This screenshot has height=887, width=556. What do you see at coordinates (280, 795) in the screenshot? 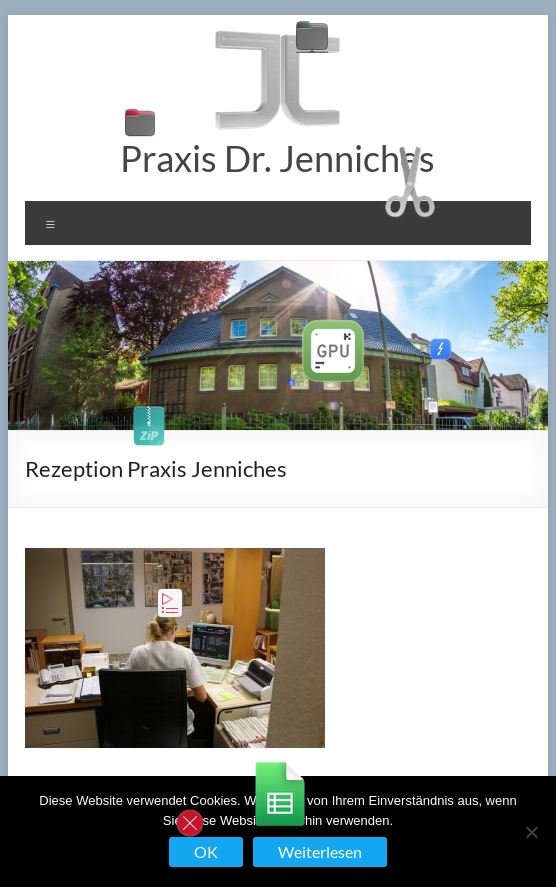
I see `open a spreadsheet file` at bounding box center [280, 795].